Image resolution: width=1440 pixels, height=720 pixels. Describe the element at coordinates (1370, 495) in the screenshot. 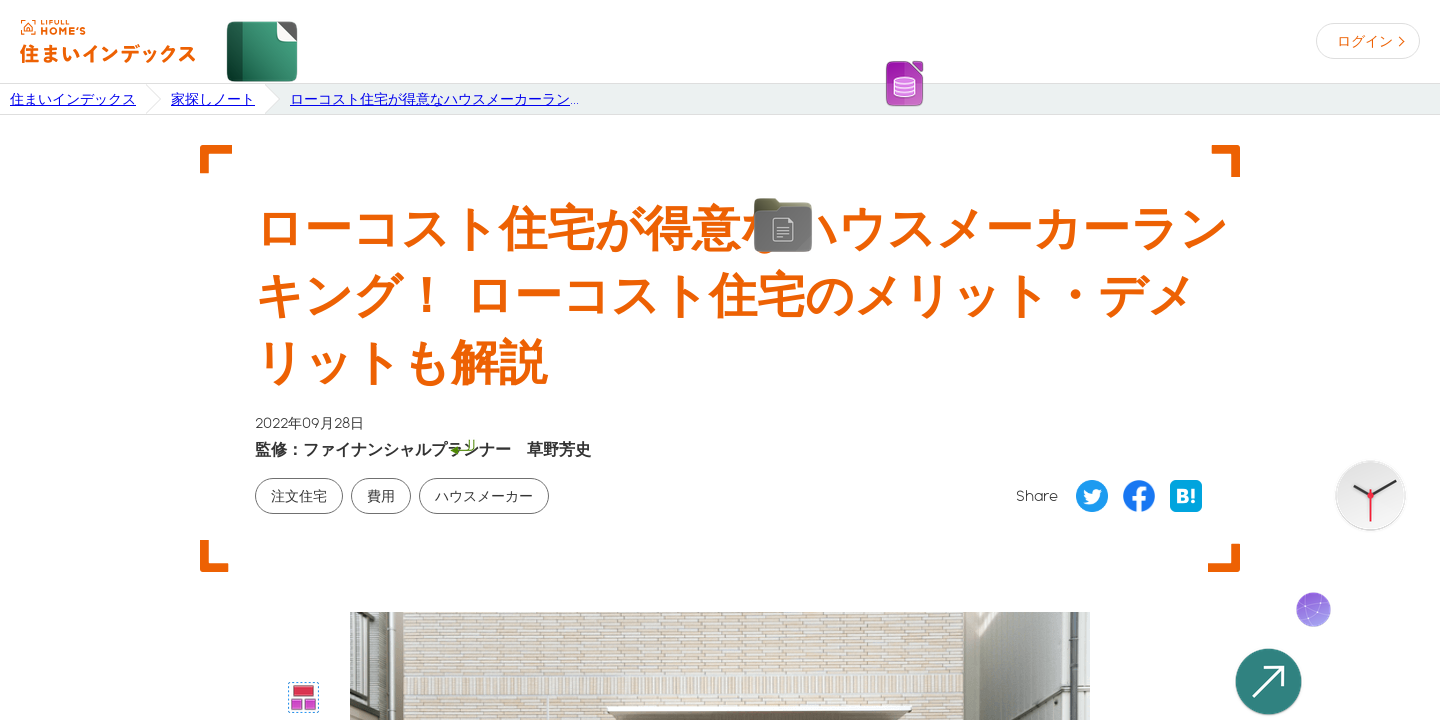

I see `access time and date administration settings` at that location.